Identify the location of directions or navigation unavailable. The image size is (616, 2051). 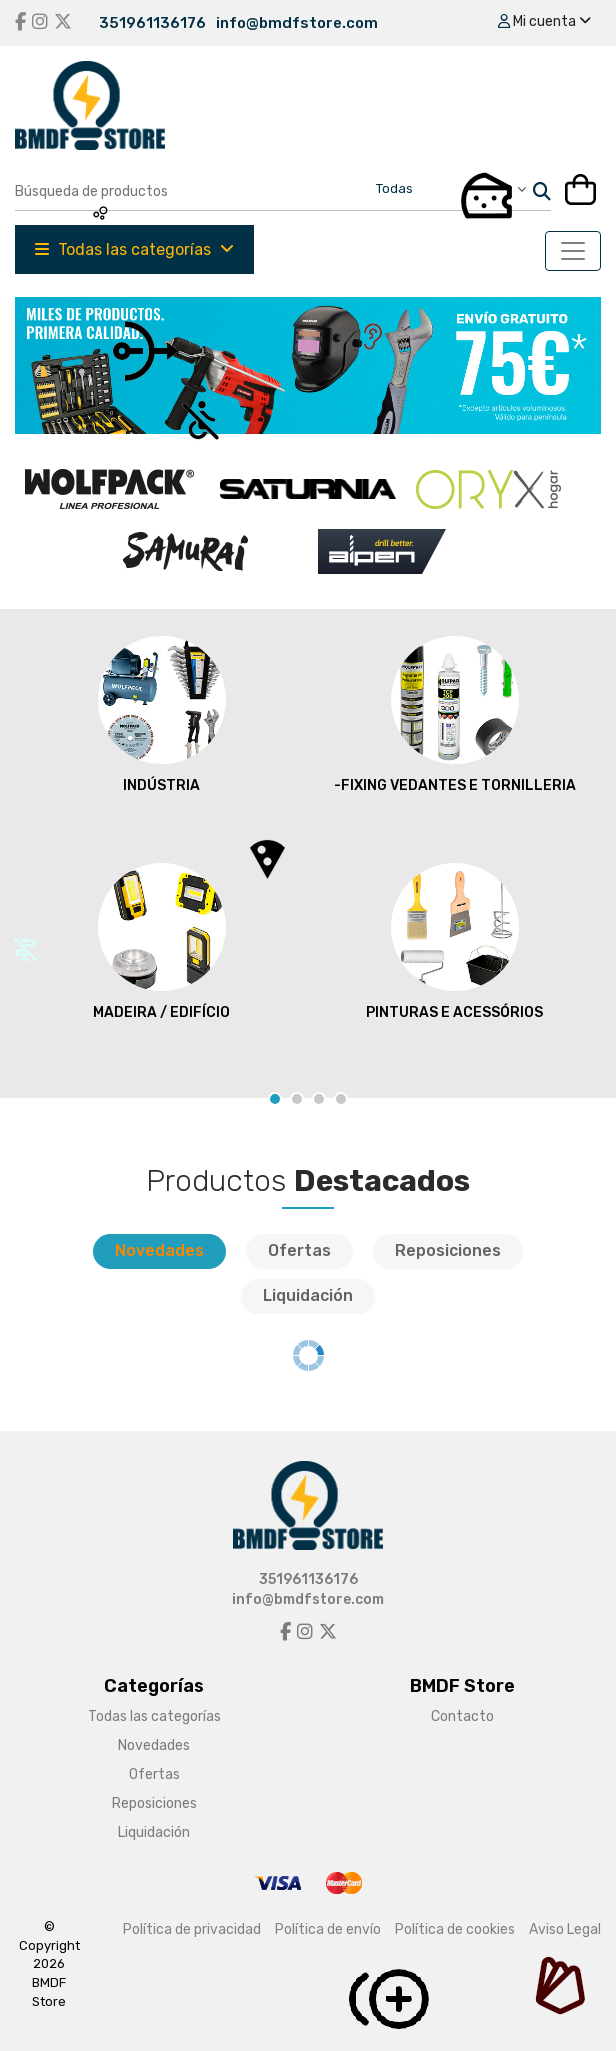
(25, 949).